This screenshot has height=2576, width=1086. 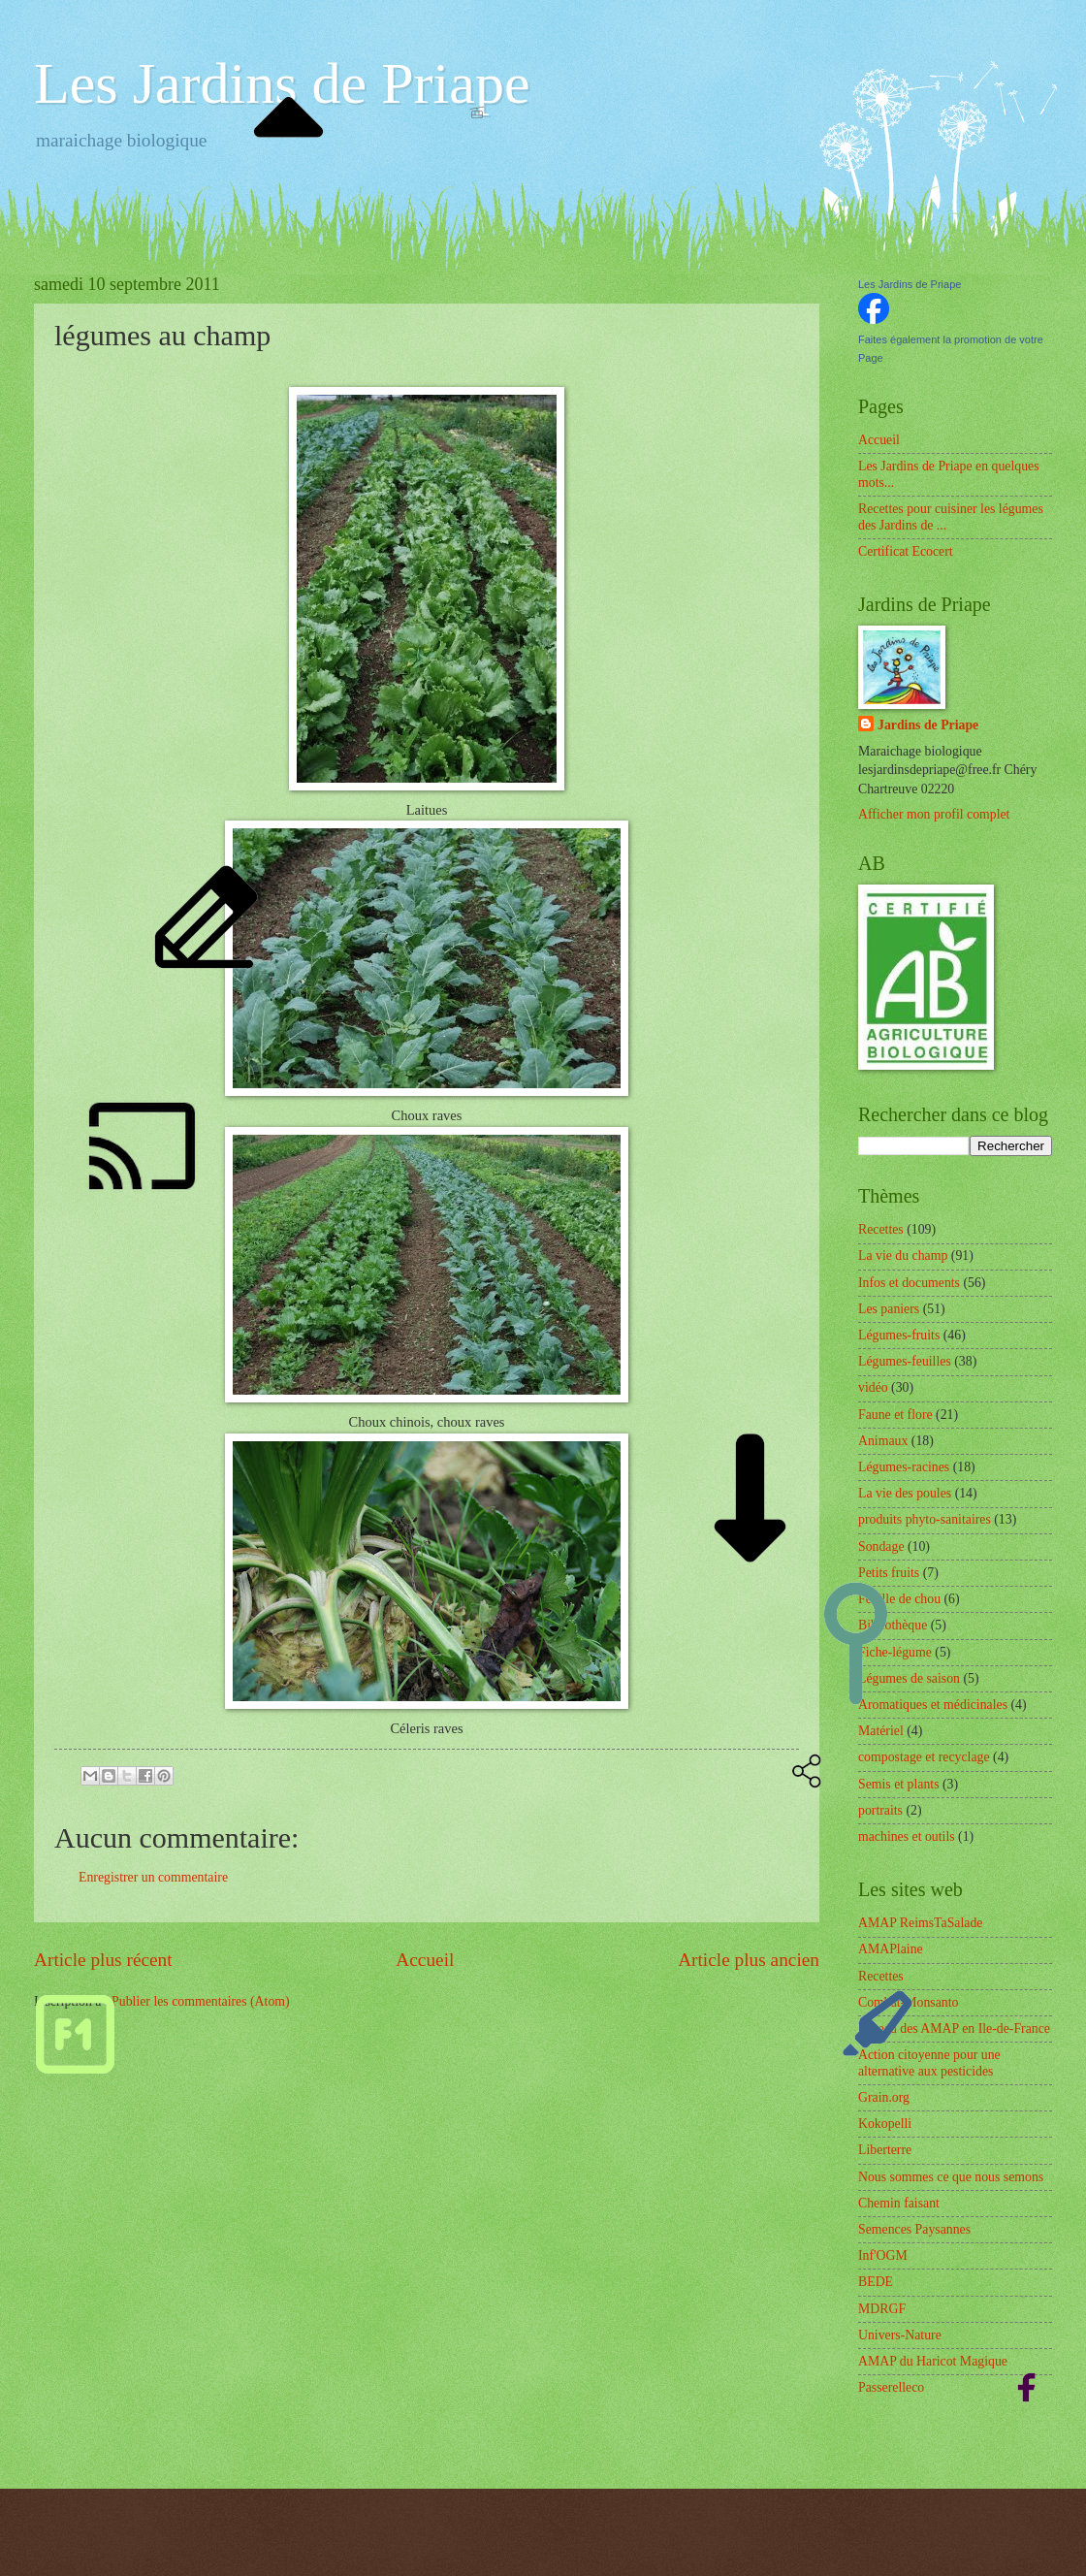 What do you see at coordinates (75, 2034) in the screenshot?
I see `access help or support documentation` at bounding box center [75, 2034].